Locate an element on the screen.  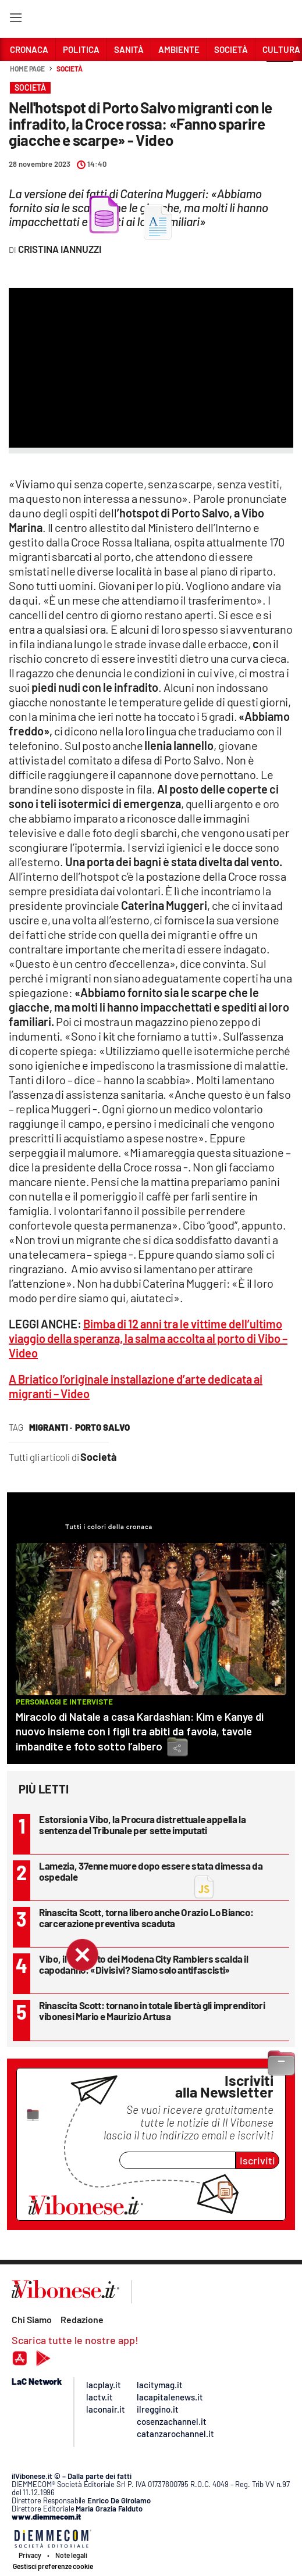
a javascript file in your file system is located at coordinates (204, 1887).